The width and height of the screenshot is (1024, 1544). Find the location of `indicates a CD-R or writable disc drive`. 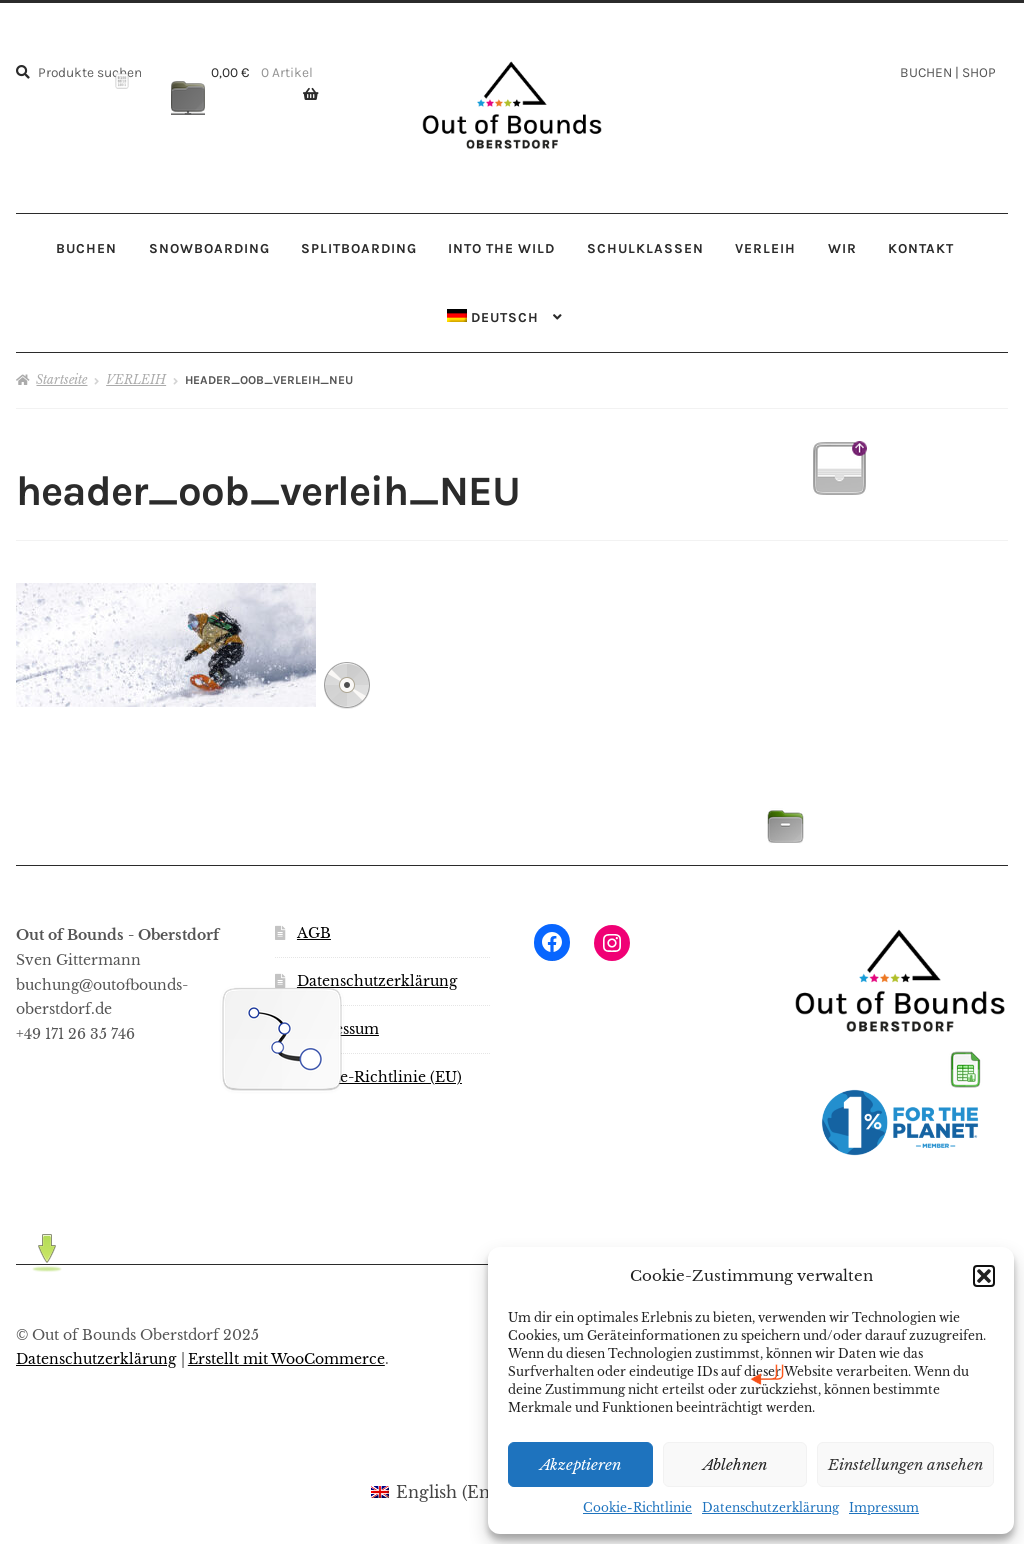

indicates a CD-R or writable disc drive is located at coordinates (347, 685).